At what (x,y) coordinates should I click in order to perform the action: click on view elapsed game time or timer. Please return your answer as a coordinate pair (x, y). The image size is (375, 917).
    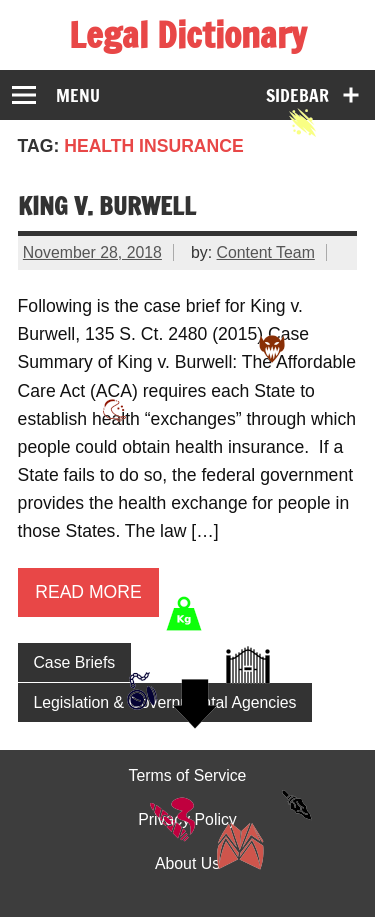
    Looking at the image, I should click on (142, 691).